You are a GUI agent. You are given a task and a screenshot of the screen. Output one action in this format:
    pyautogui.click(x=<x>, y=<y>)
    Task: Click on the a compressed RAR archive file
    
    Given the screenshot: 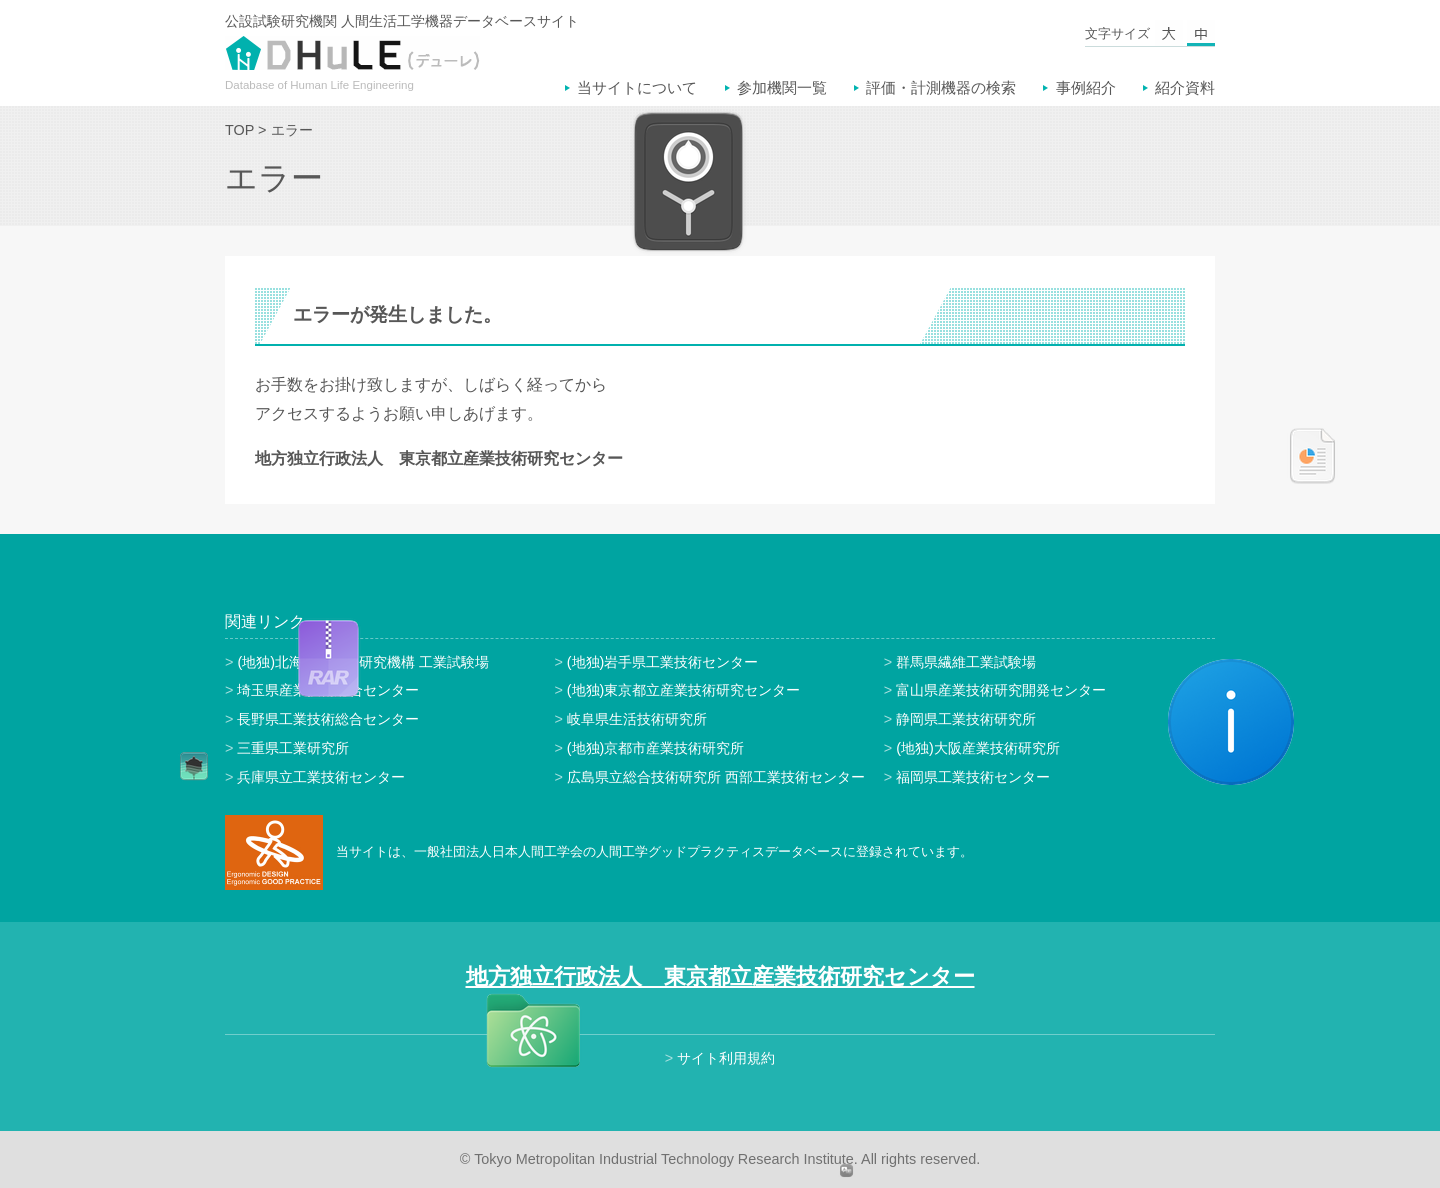 What is the action you would take?
    pyautogui.click(x=328, y=658)
    